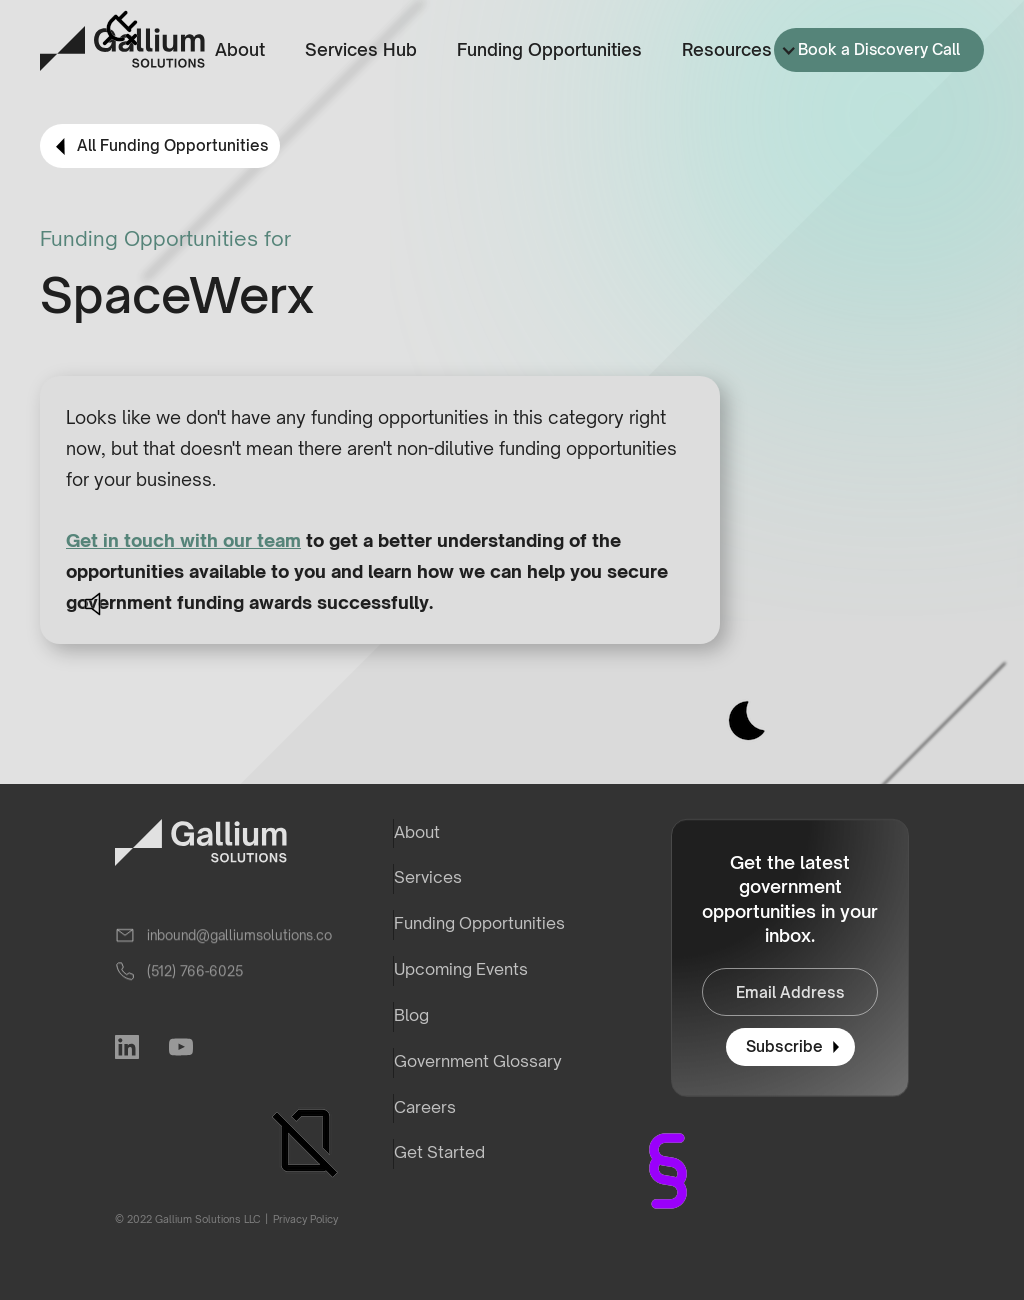 The width and height of the screenshot is (1024, 1300). Describe the element at coordinates (748, 720) in the screenshot. I see `enable bedtime or sleep mode` at that location.